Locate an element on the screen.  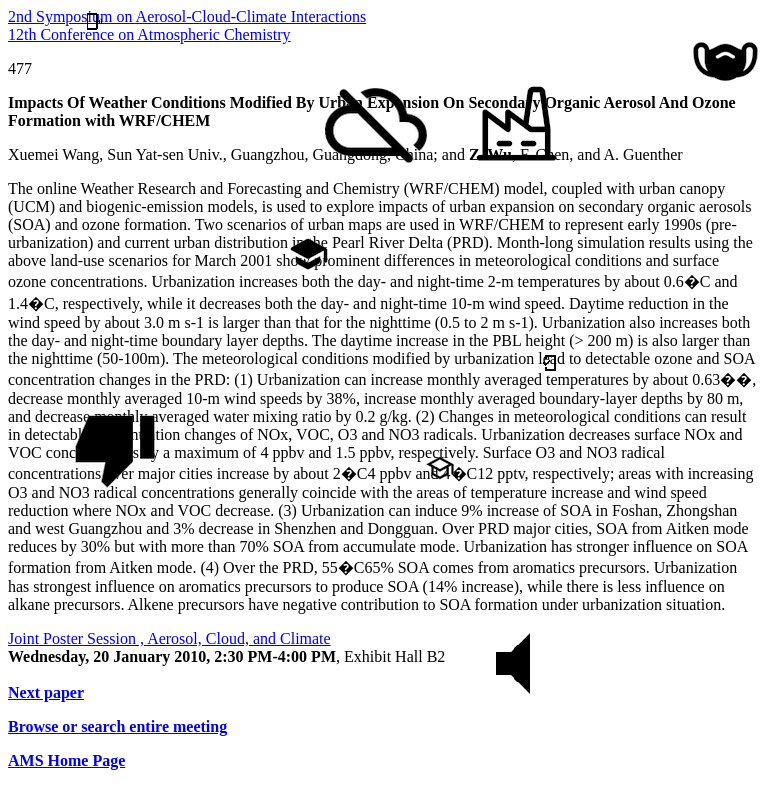
access education or school-related features is located at coordinates (440, 468).